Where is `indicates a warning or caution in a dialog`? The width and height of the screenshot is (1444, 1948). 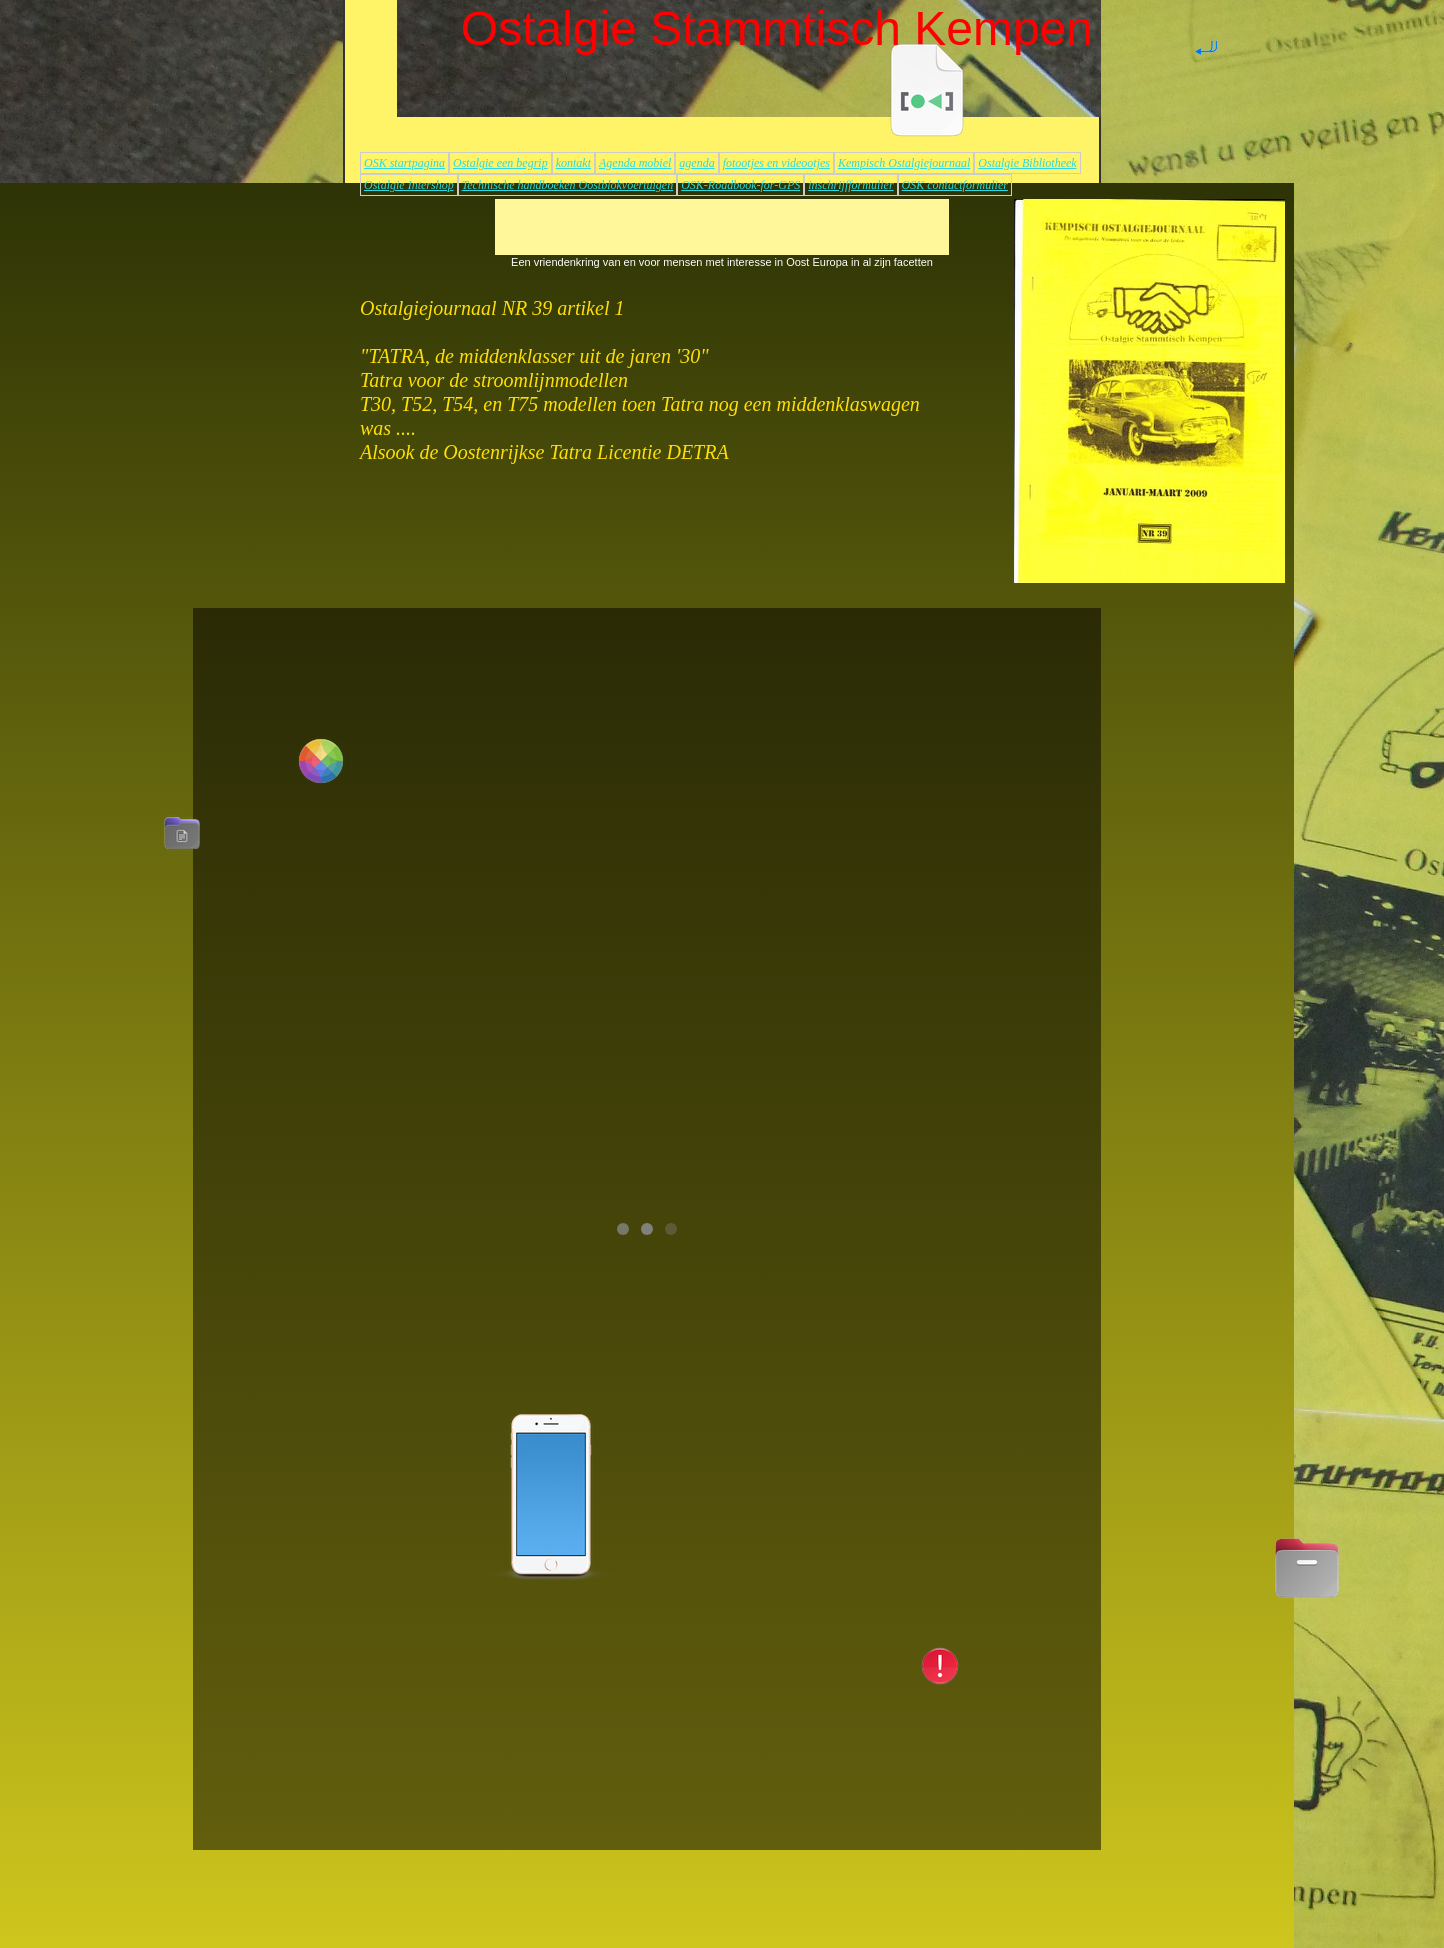
indicates a warning or caution in a dialog is located at coordinates (940, 1666).